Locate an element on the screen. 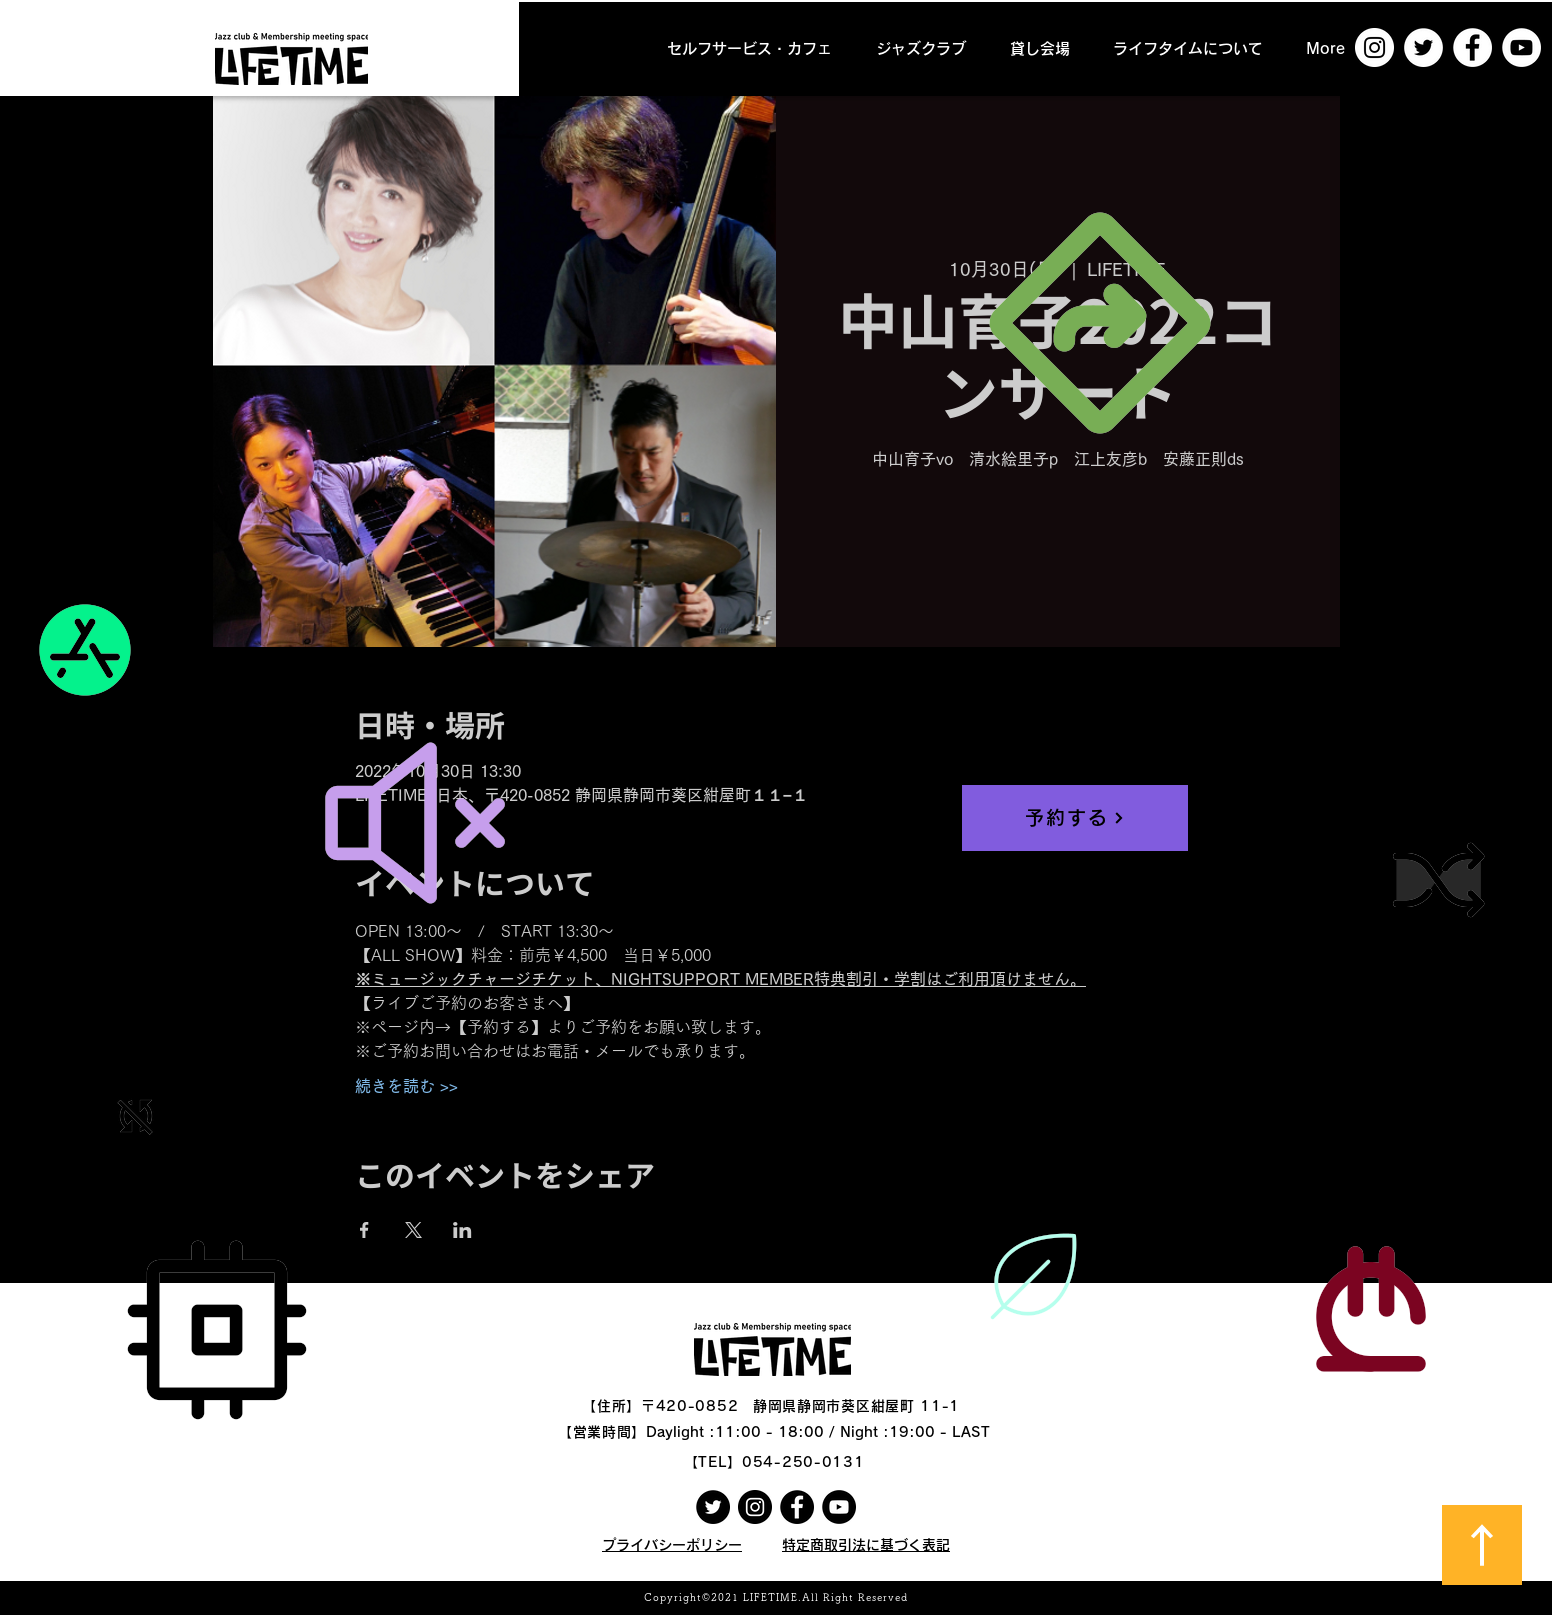 This screenshot has height=1615, width=1552. indicates eco-friendly or sustainable option is located at coordinates (1033, 1276).